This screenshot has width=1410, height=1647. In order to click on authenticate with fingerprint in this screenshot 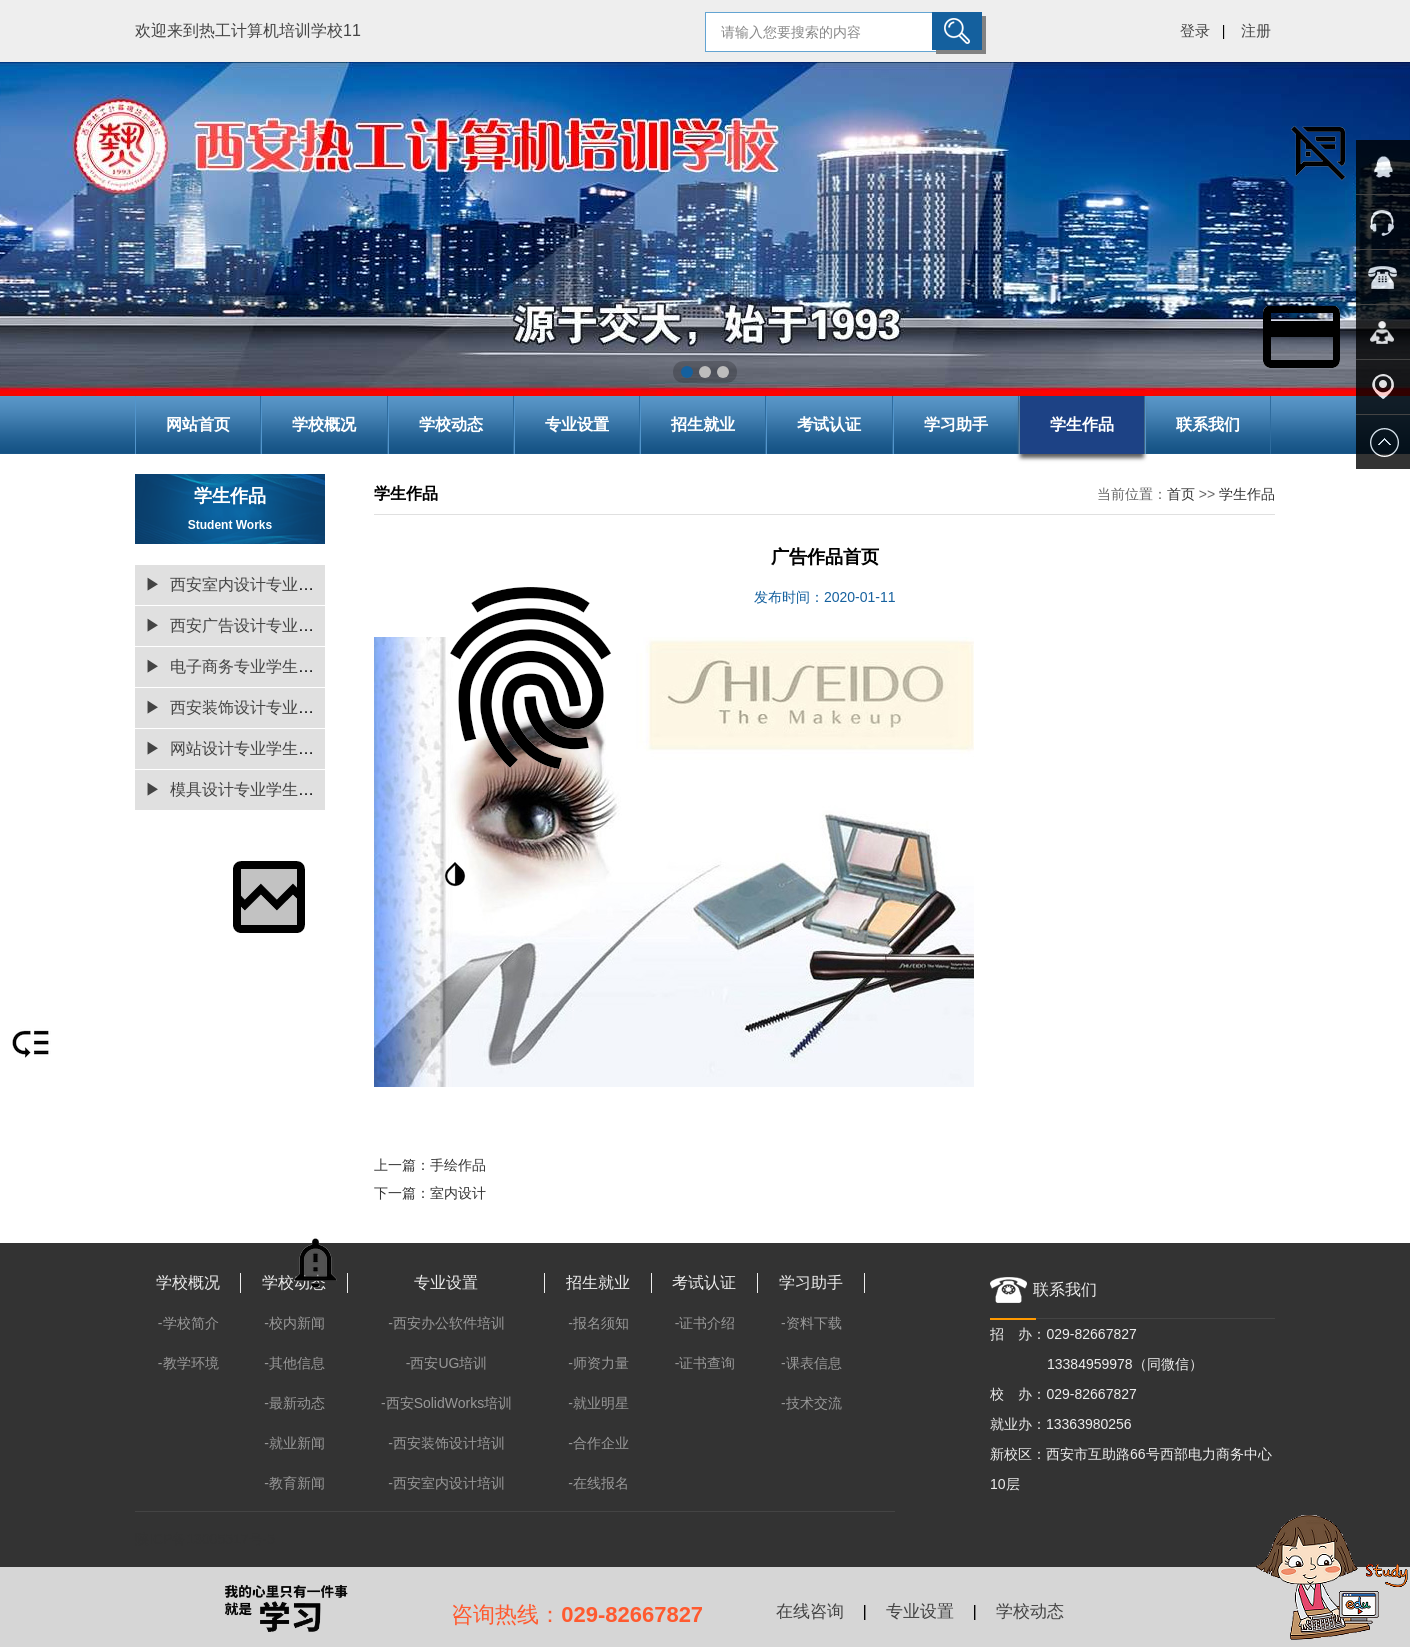, I will do `click(530, 677)`.